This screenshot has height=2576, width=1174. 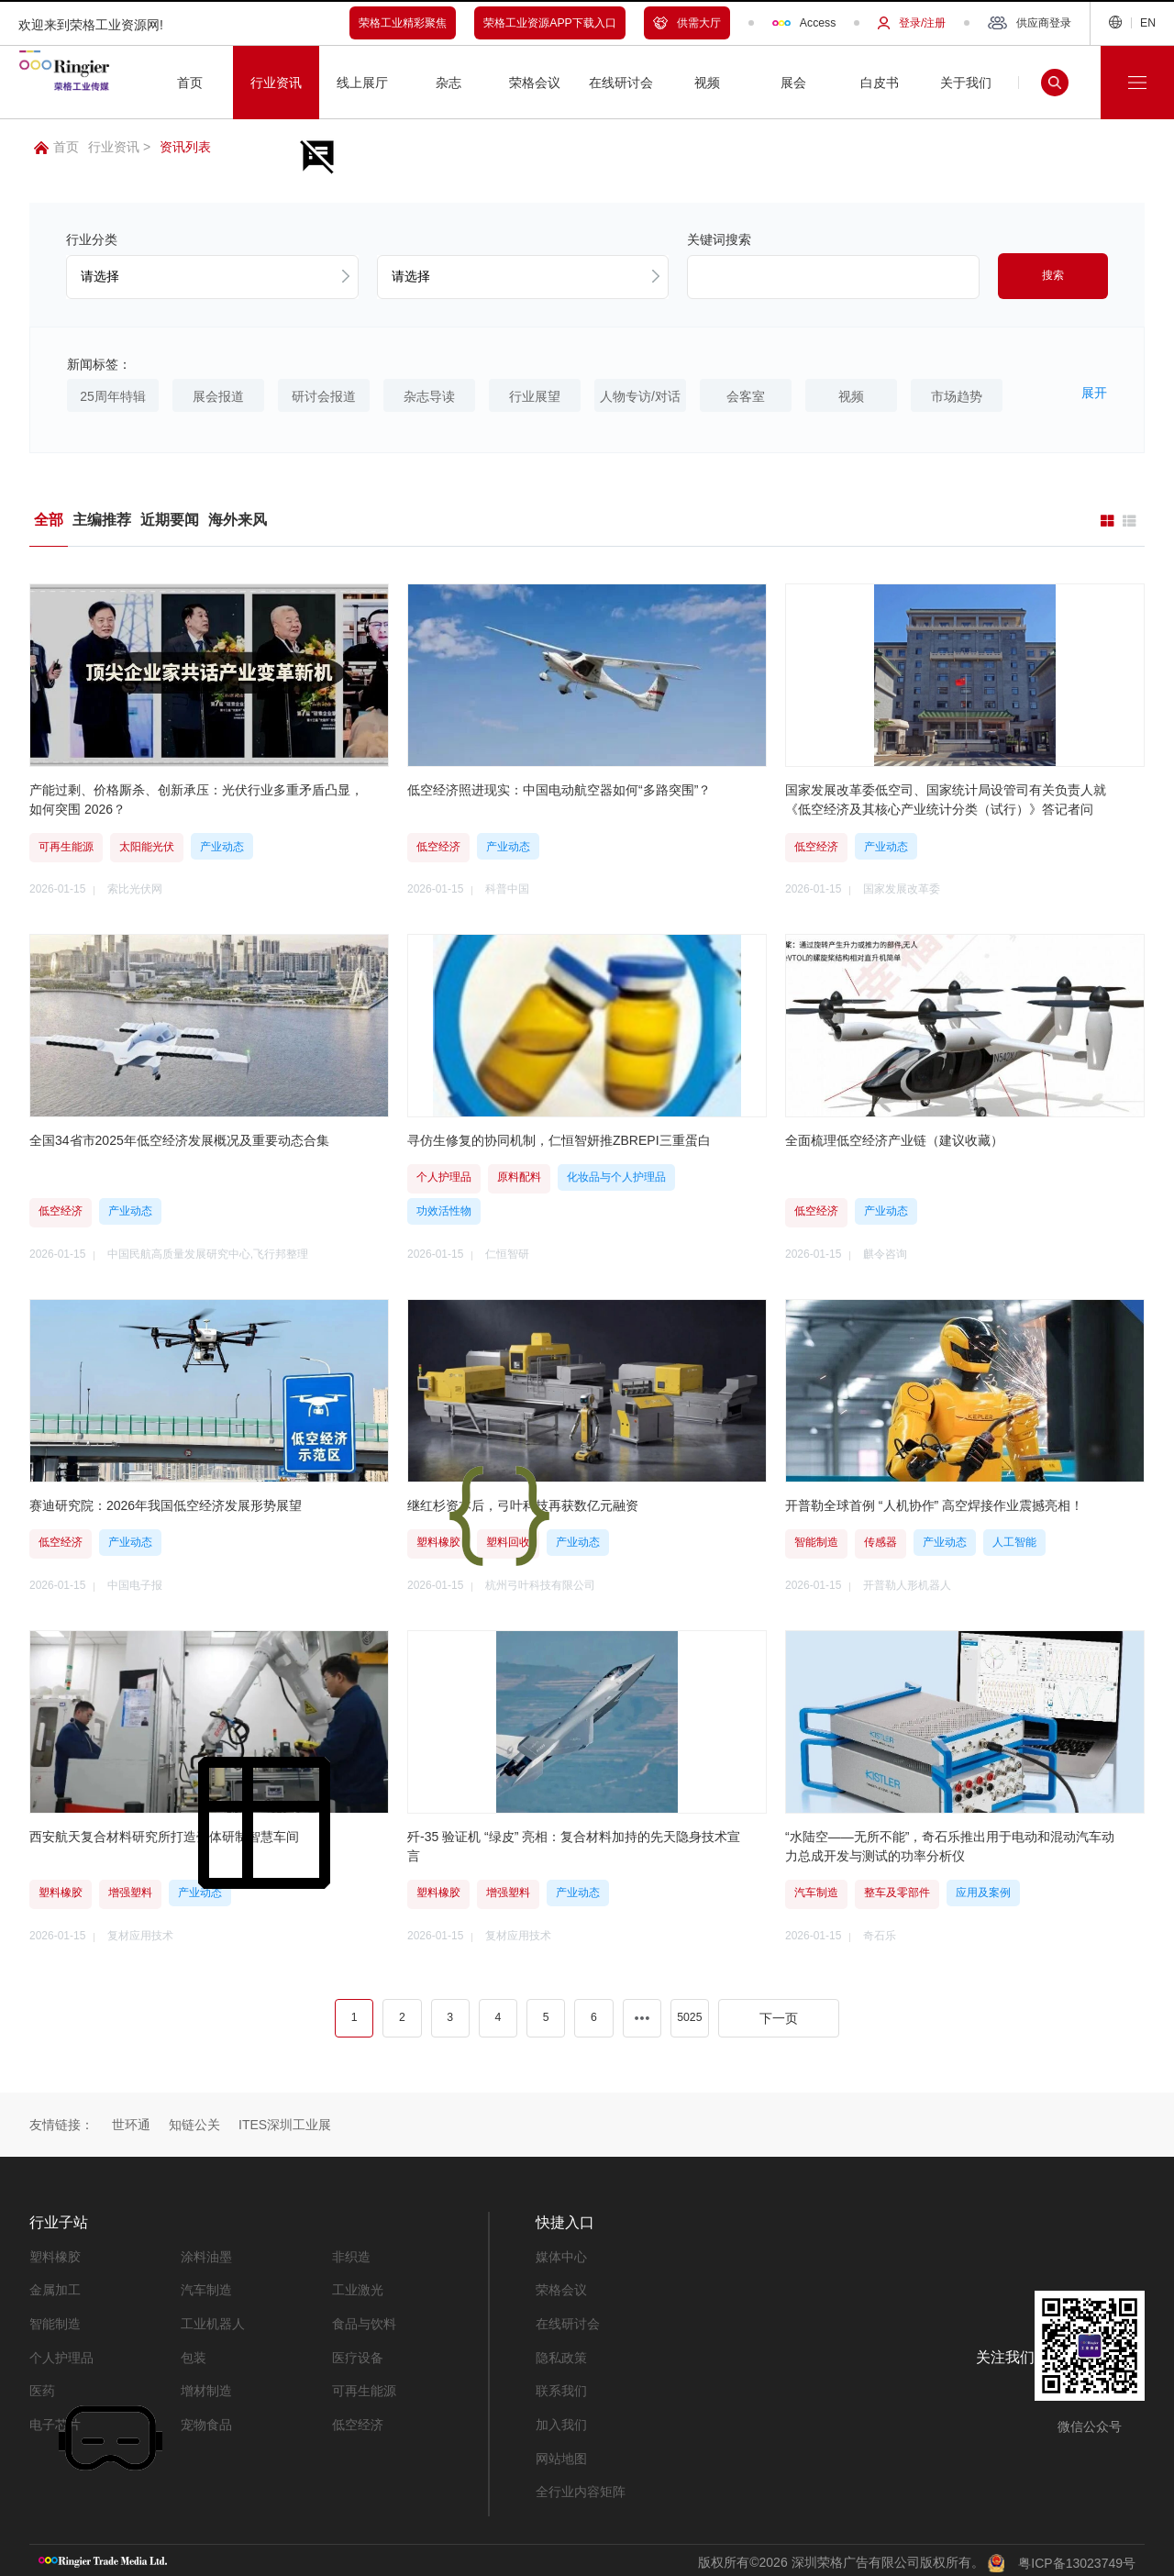 I want to click on view github project board, so click(x=264, y=1823).